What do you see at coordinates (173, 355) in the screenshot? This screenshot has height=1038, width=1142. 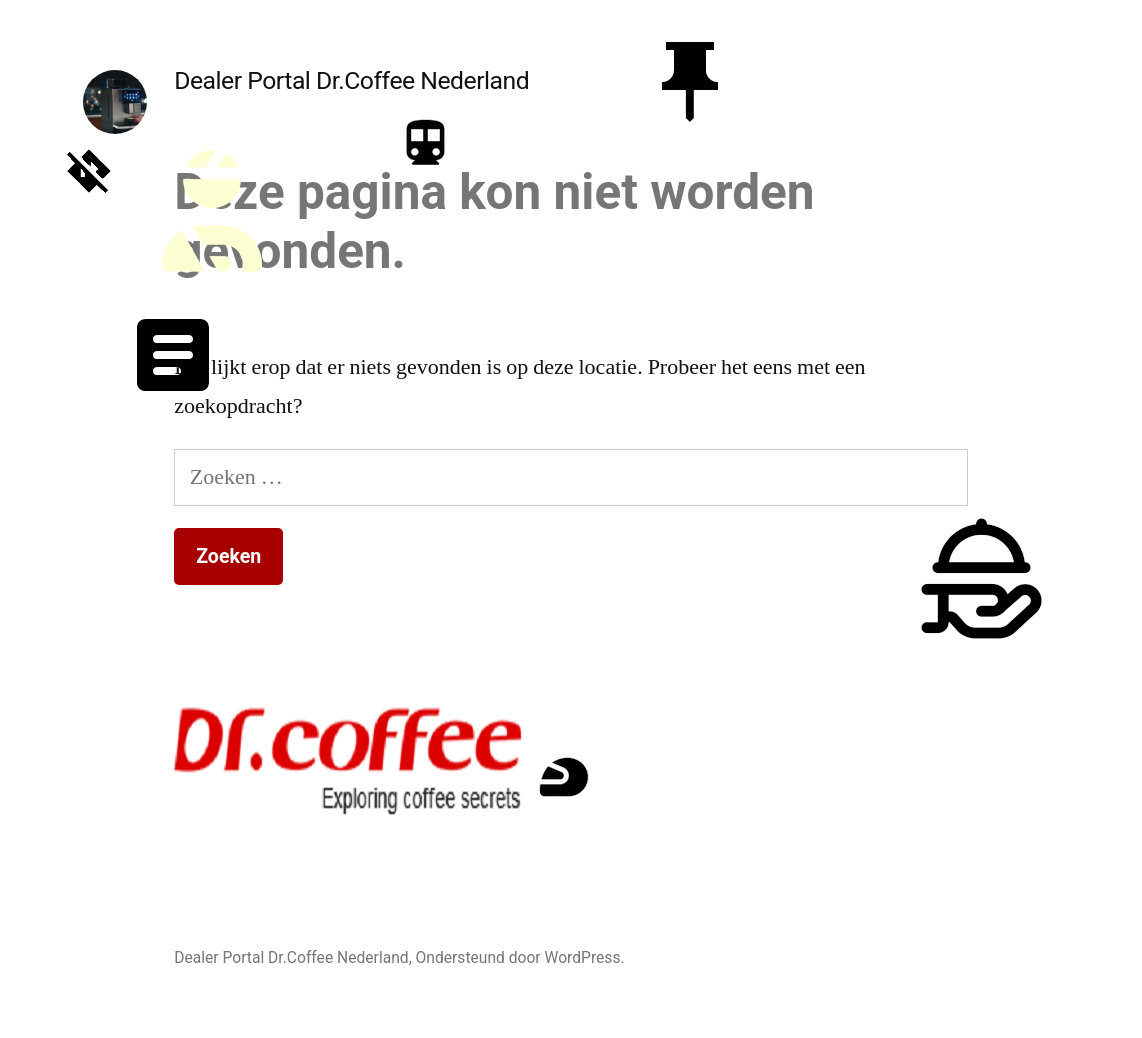 I see `view article or document content` at bounding box center [173, 355].